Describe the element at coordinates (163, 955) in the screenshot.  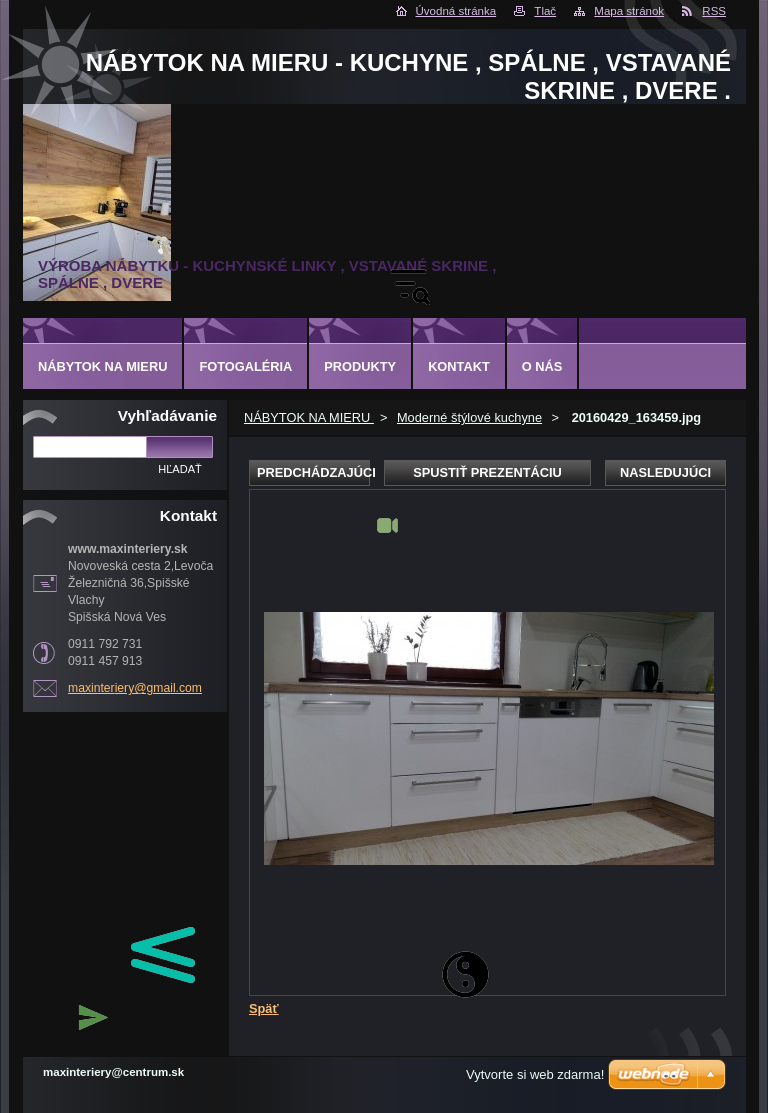
I see `less than or equal to mathematical operator` at that location.